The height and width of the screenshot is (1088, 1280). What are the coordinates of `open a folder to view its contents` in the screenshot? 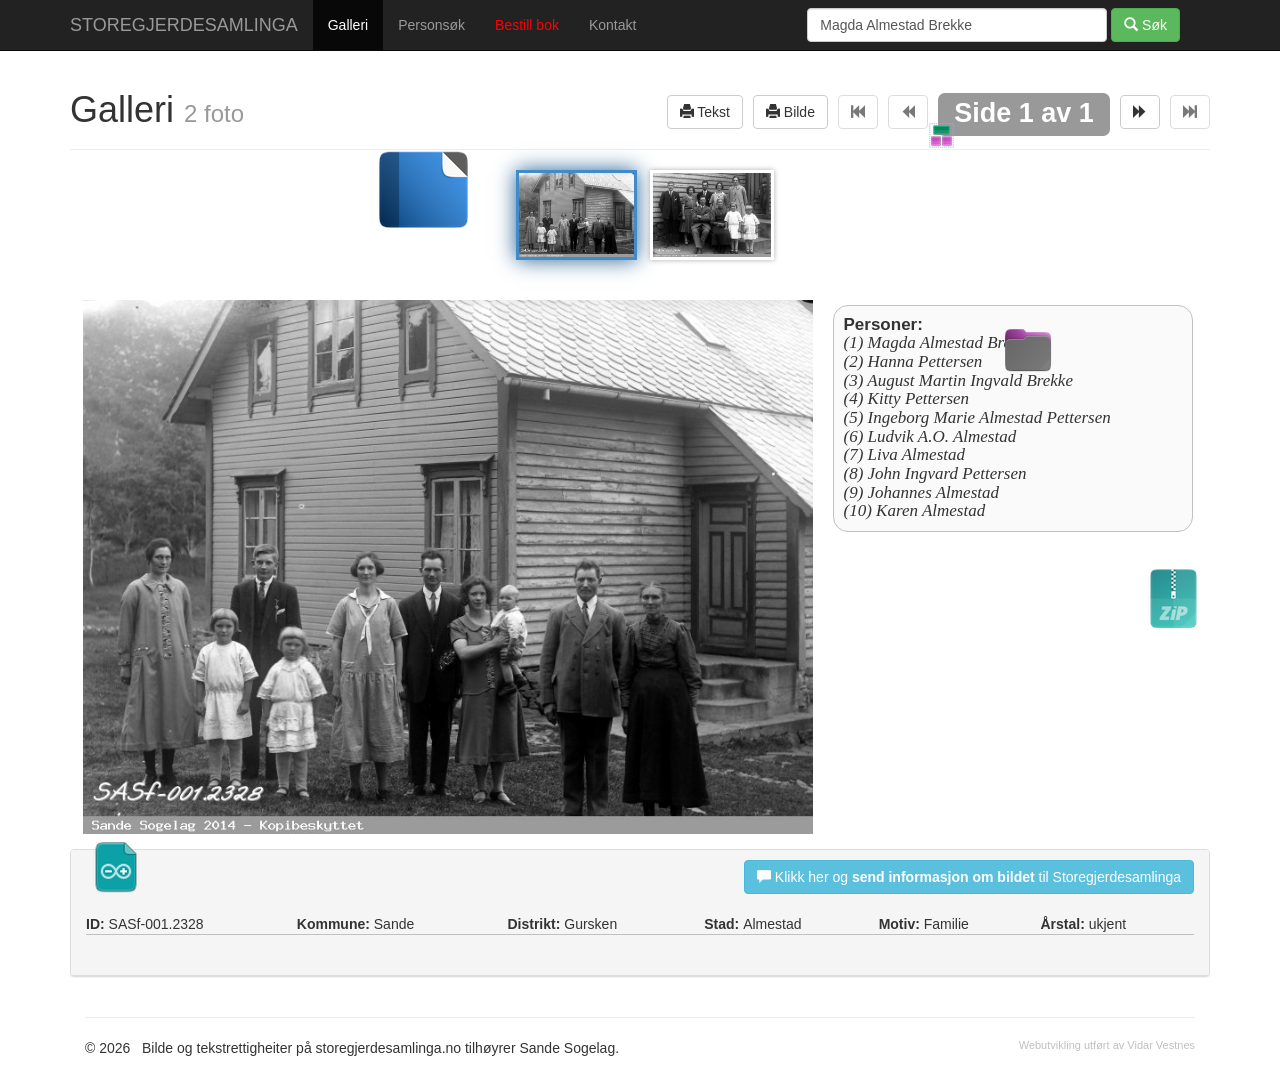 It's located at (1028, 350).